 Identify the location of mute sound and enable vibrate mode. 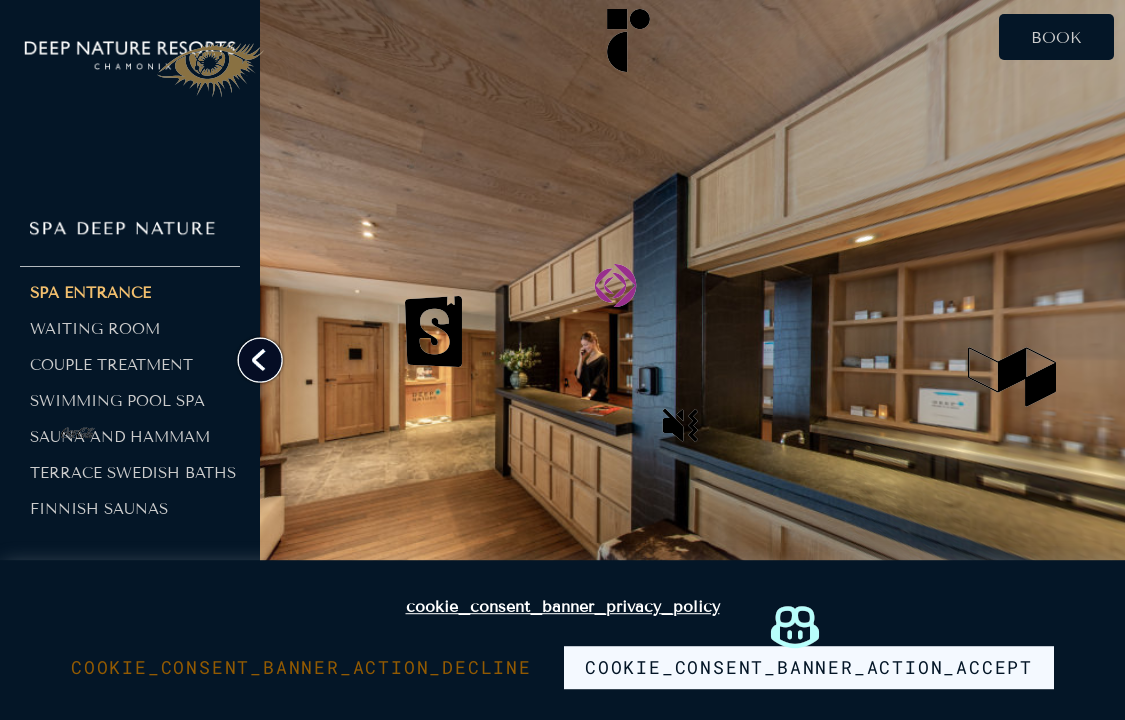
(681, 425).